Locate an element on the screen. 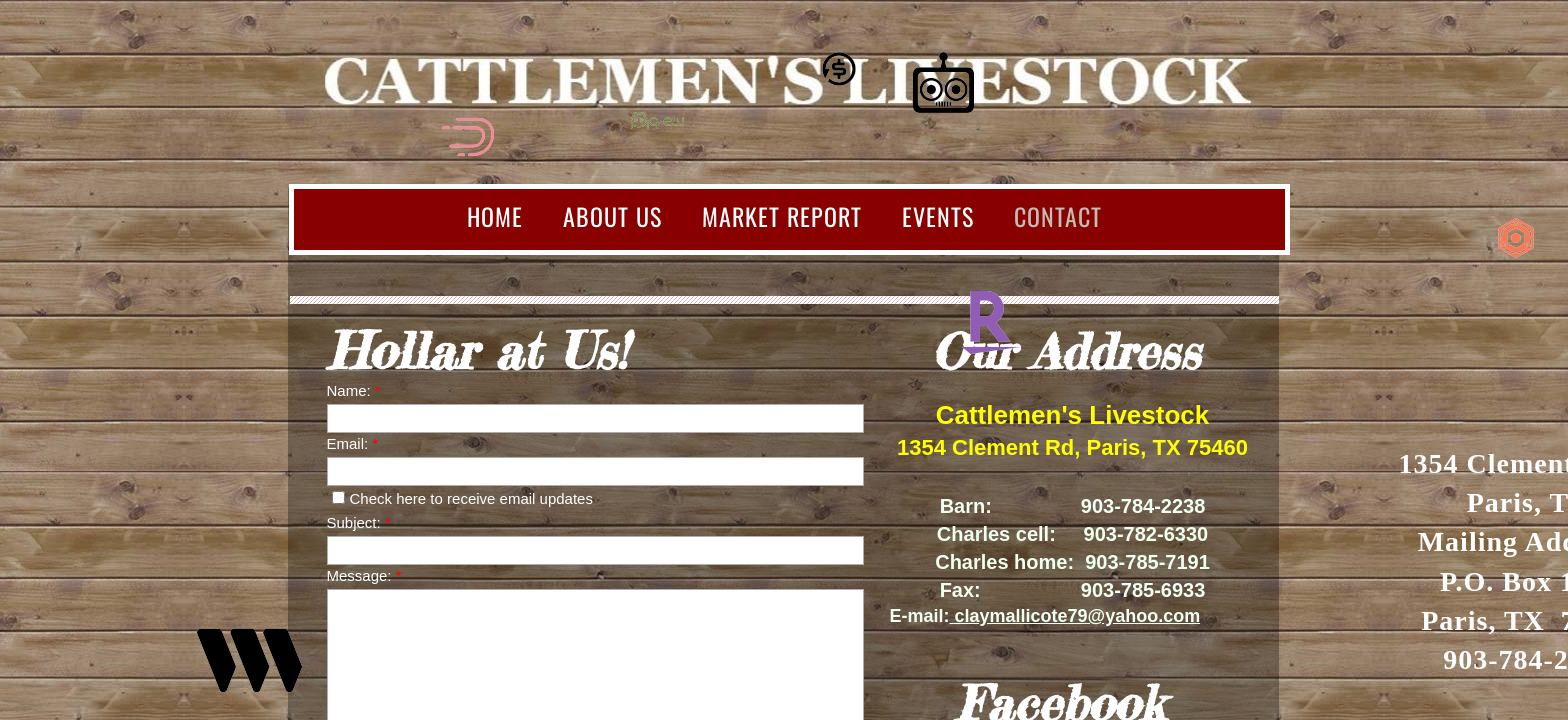  apache druid logo is located at coordinates (468, 137).